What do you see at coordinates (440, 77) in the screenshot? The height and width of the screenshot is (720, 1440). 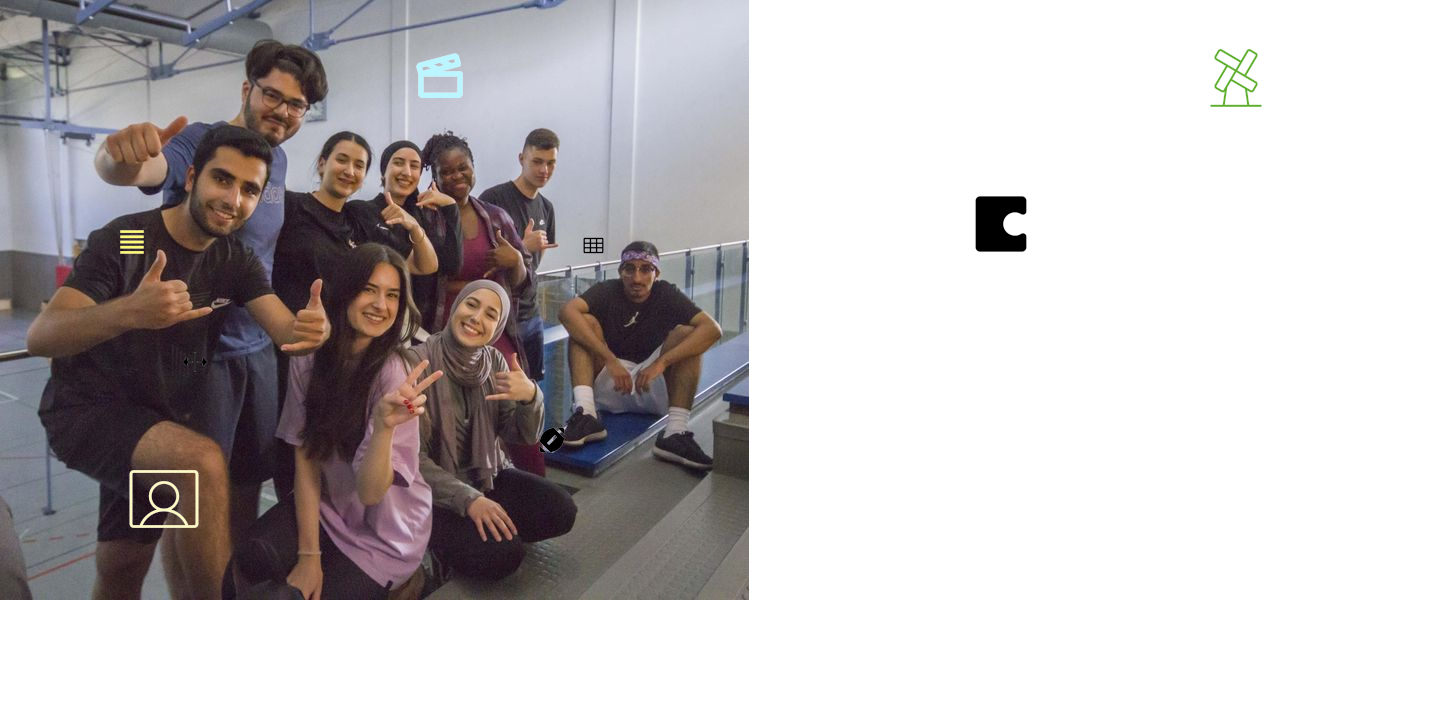 I see `access video or movie content` at bounding box center [440, 77].